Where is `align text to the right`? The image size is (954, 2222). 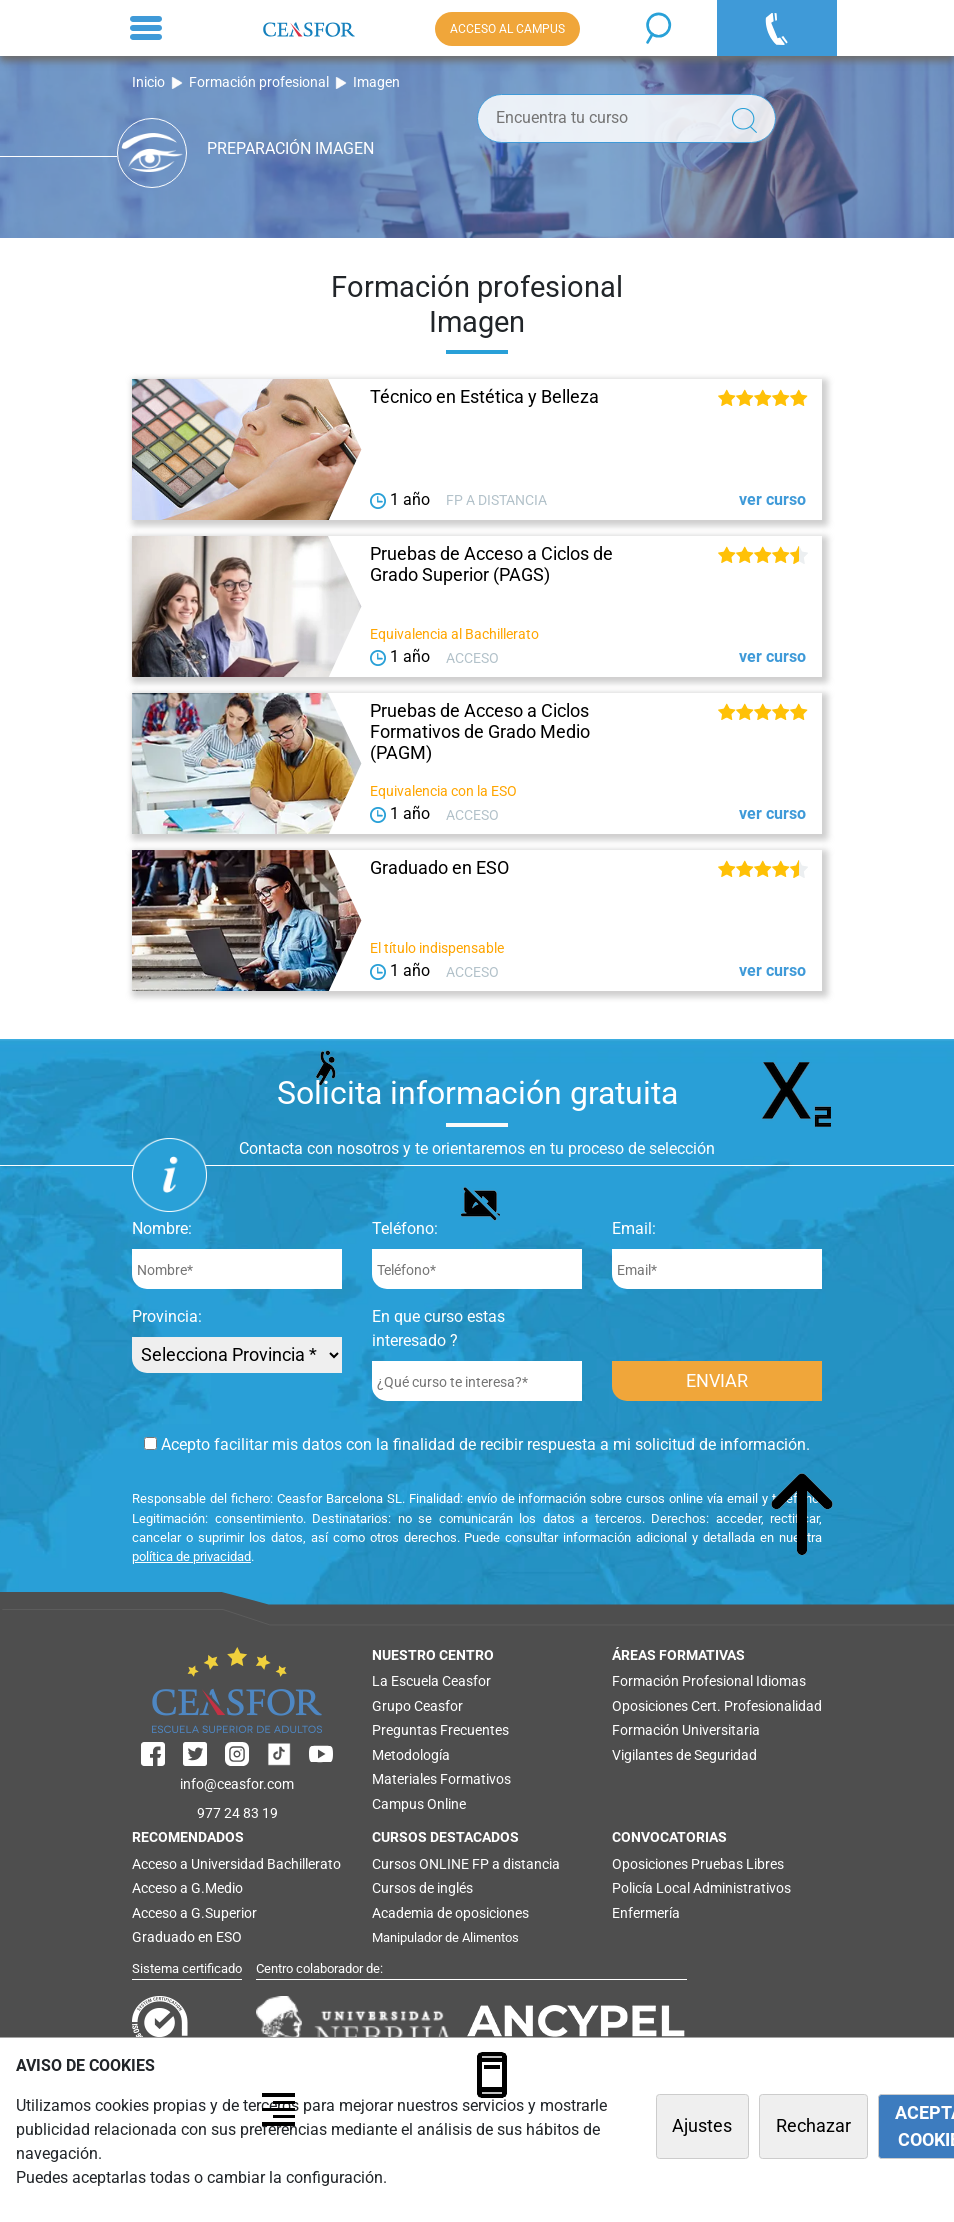
align text to the right is located at coordinates (278, 2109).